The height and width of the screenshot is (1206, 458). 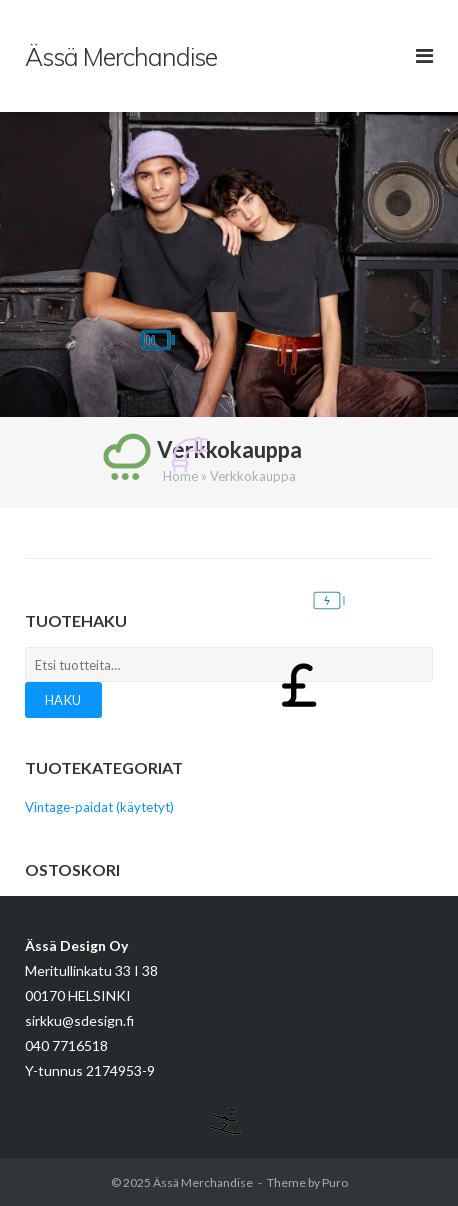 I want to click on british pound sterling currency symbol, so click(x=301, y=686).